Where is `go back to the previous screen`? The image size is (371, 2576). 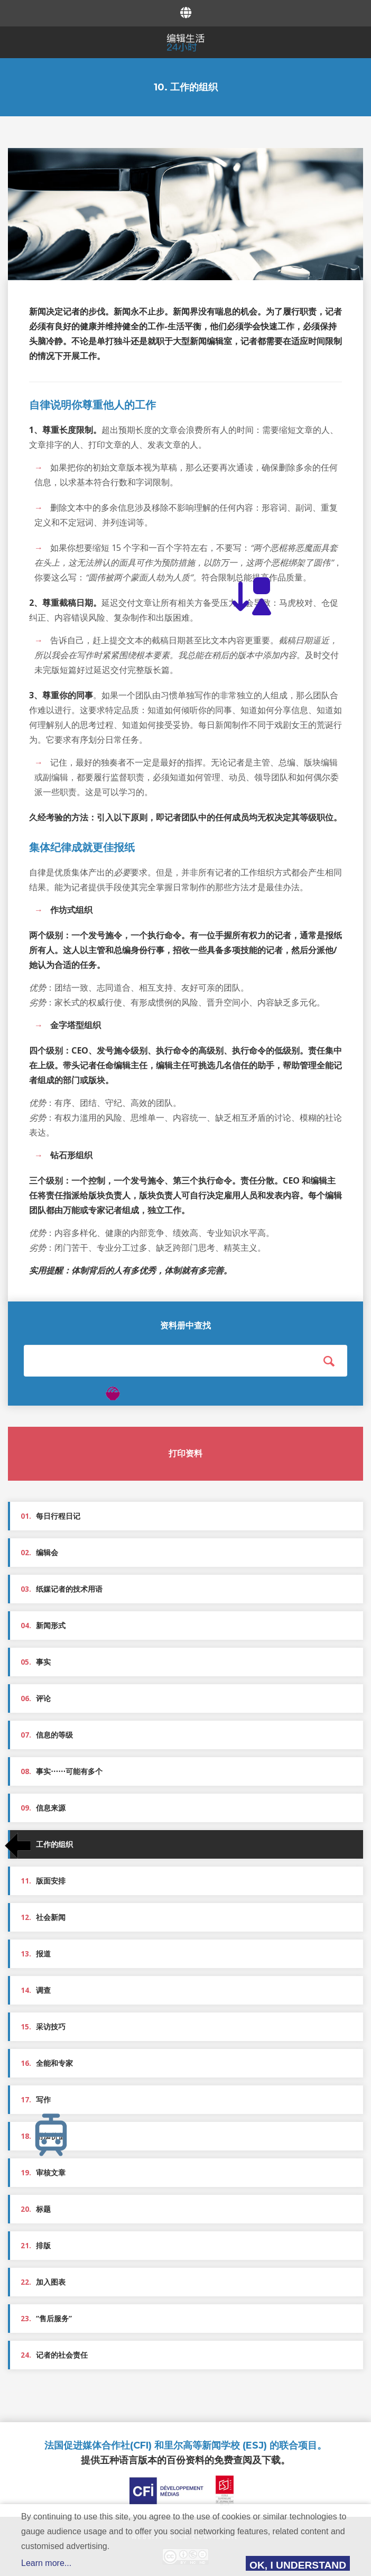 go back to the previous screen is located at coordinates (17, 1845).